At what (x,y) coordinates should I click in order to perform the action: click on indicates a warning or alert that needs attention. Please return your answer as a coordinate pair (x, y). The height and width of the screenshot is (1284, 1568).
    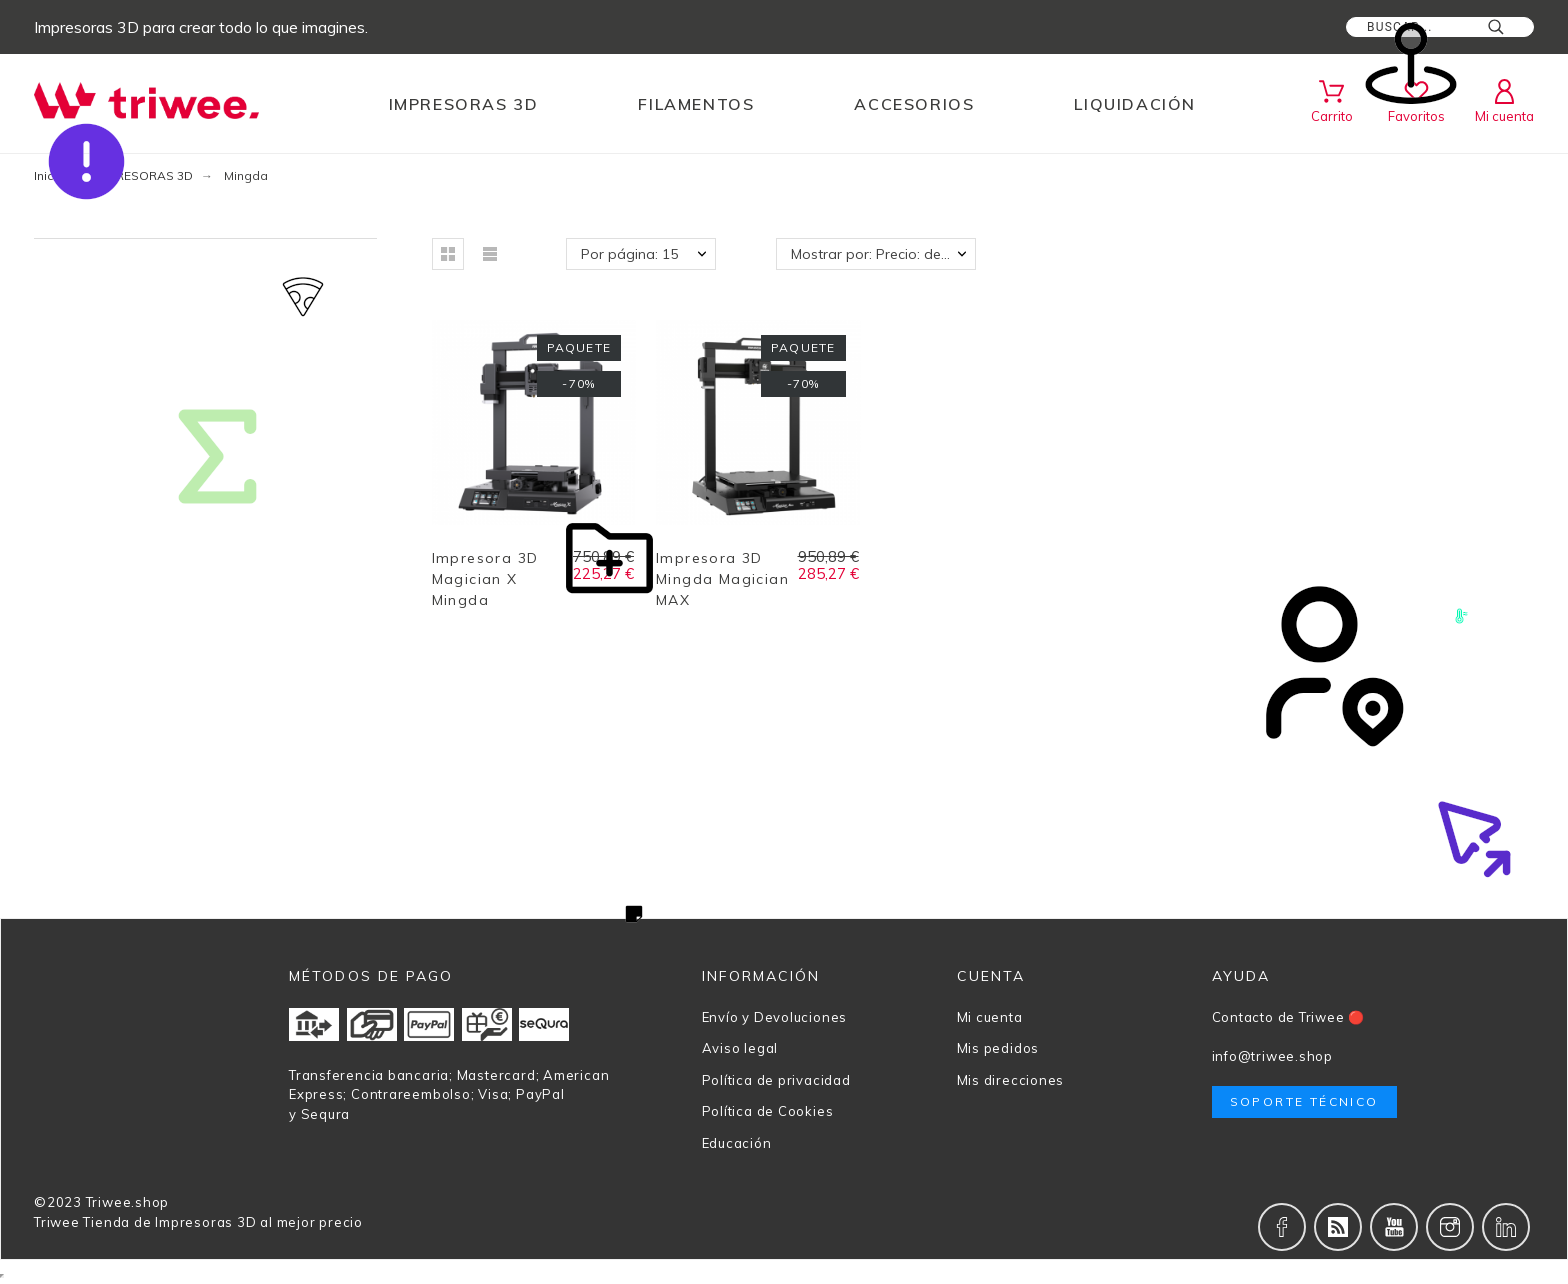
    Looking at the image, I should click on (86, 161).